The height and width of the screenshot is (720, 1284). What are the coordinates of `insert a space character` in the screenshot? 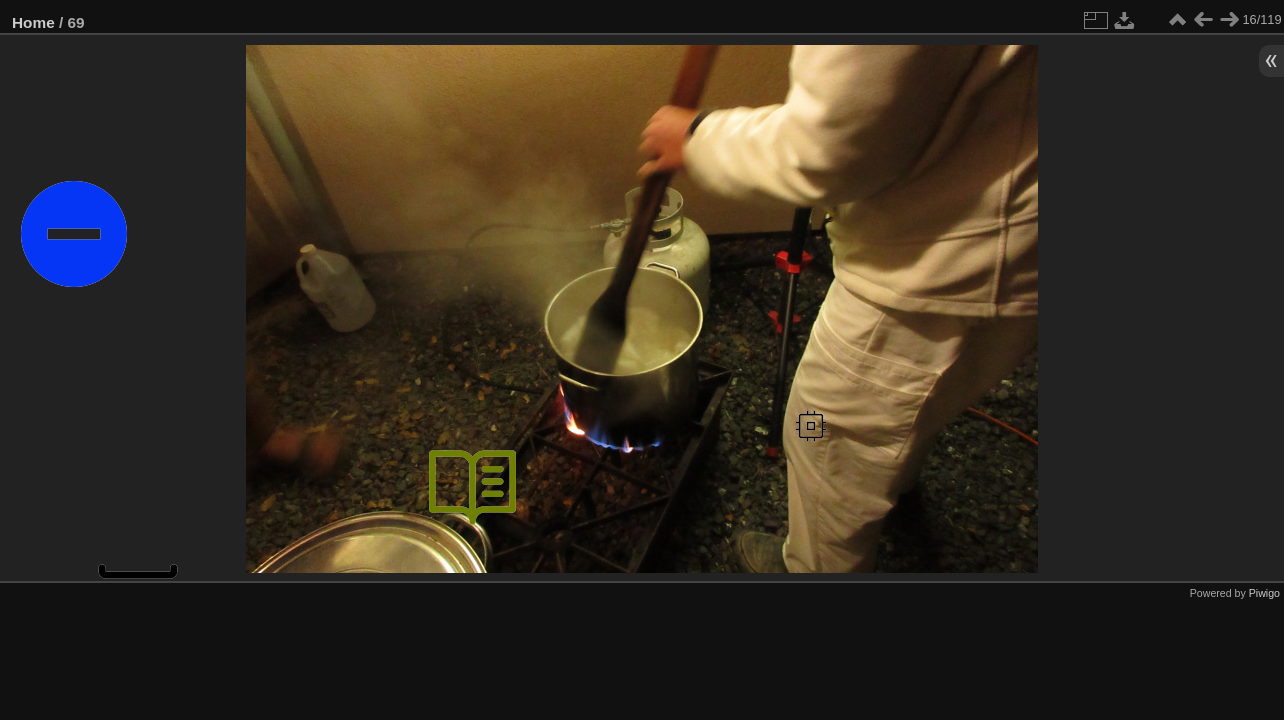 It's located at (138, 550).